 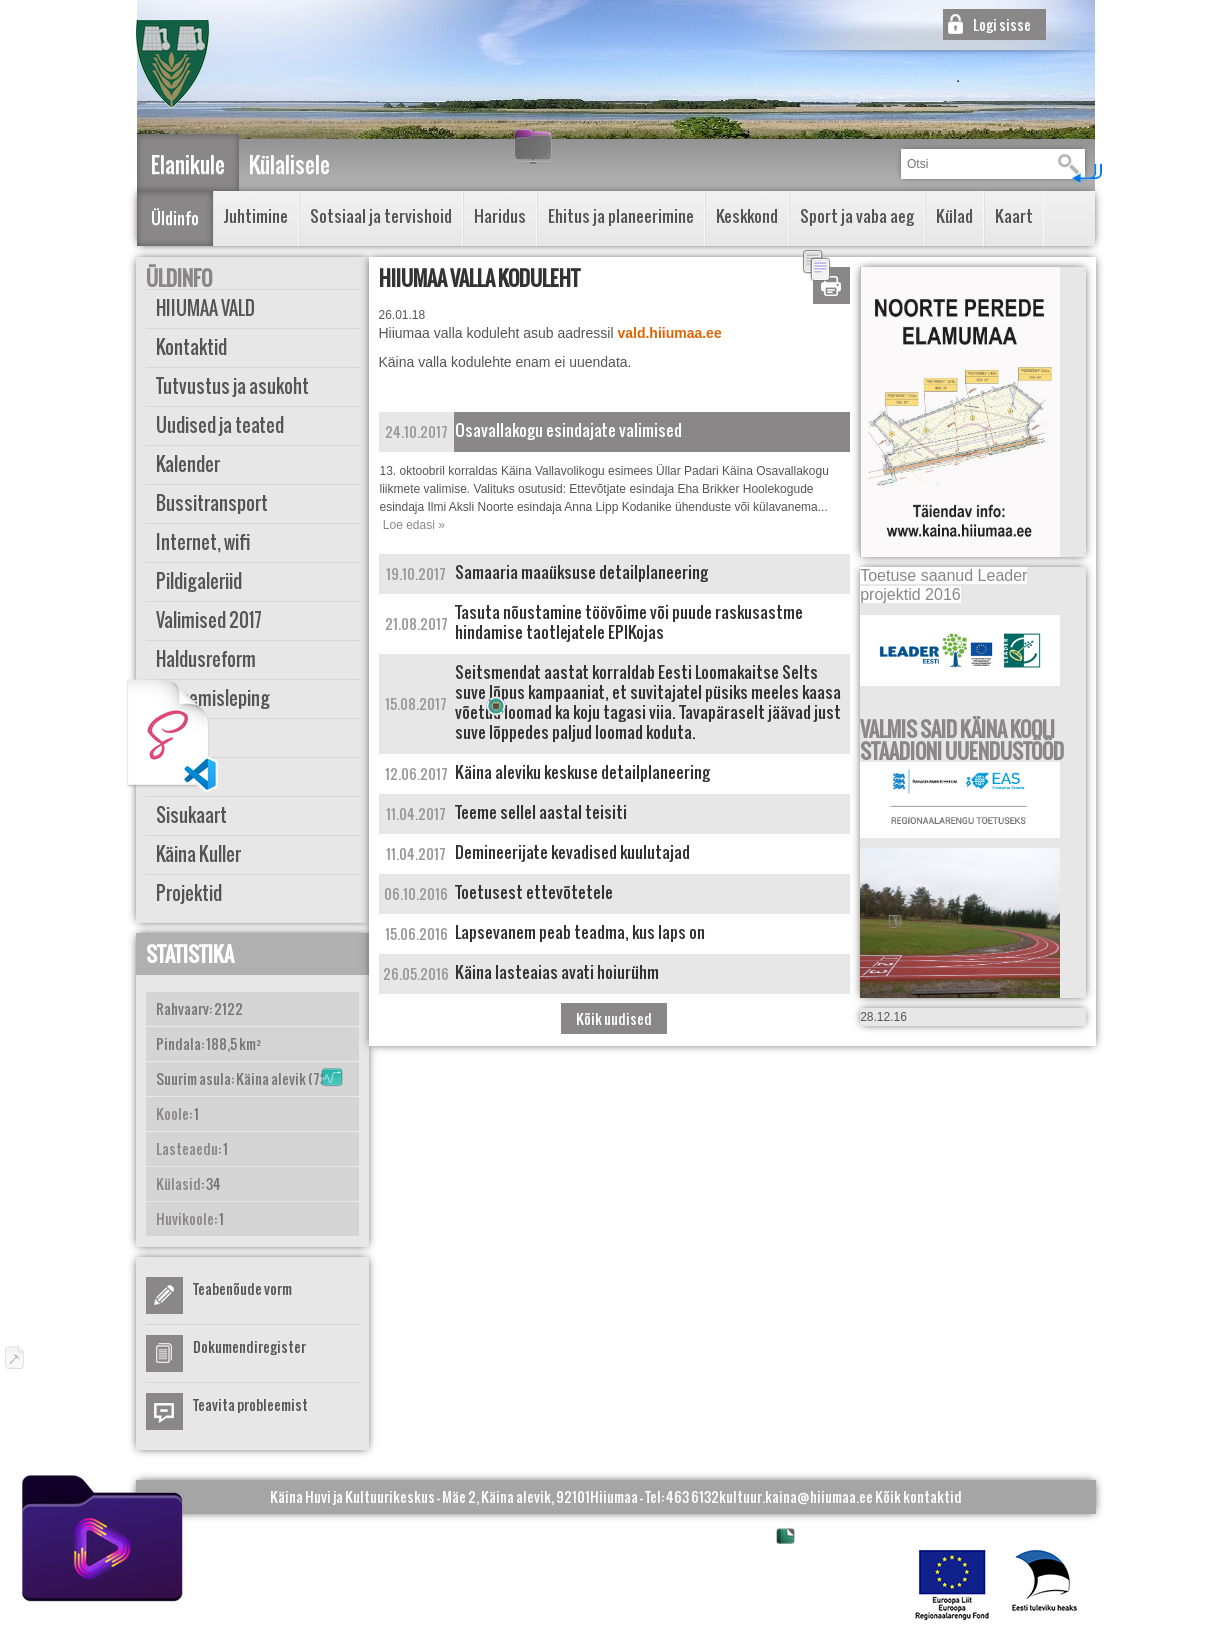 I want to click on open psensor temperature monitoring app, so click(x=332, y=1077).